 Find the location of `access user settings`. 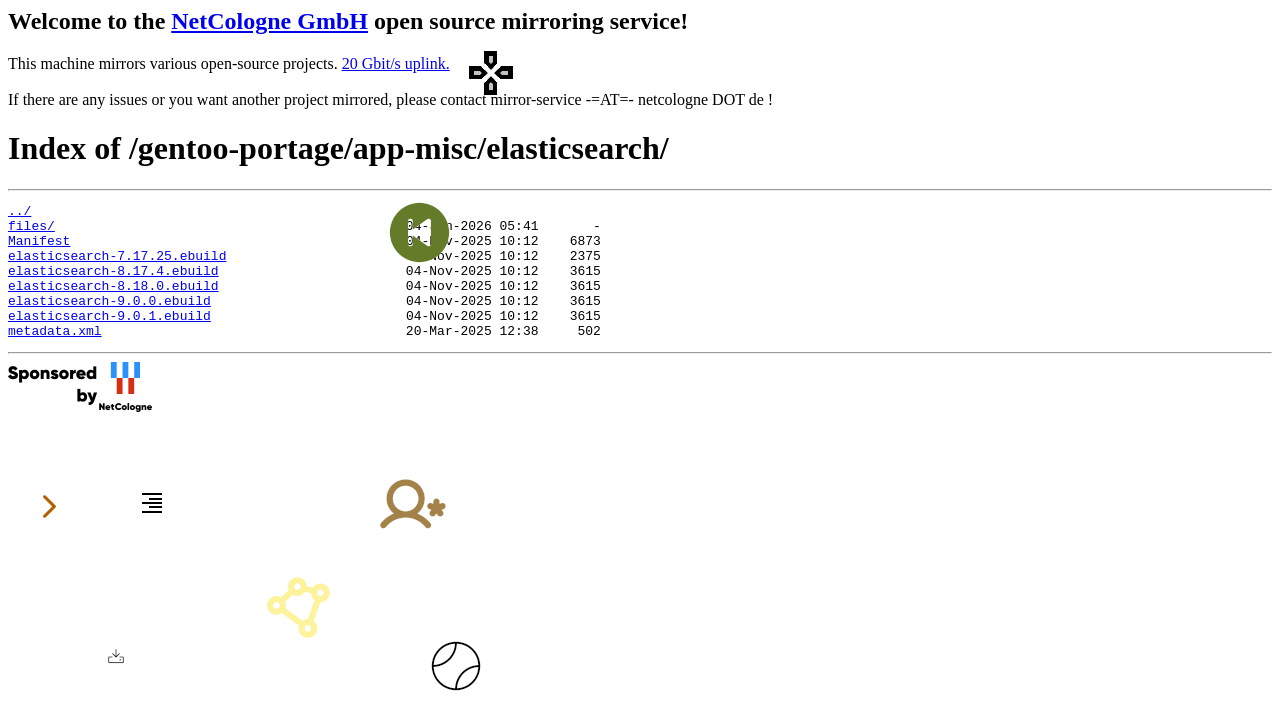

access user settings is located at coordinates (412, 506).